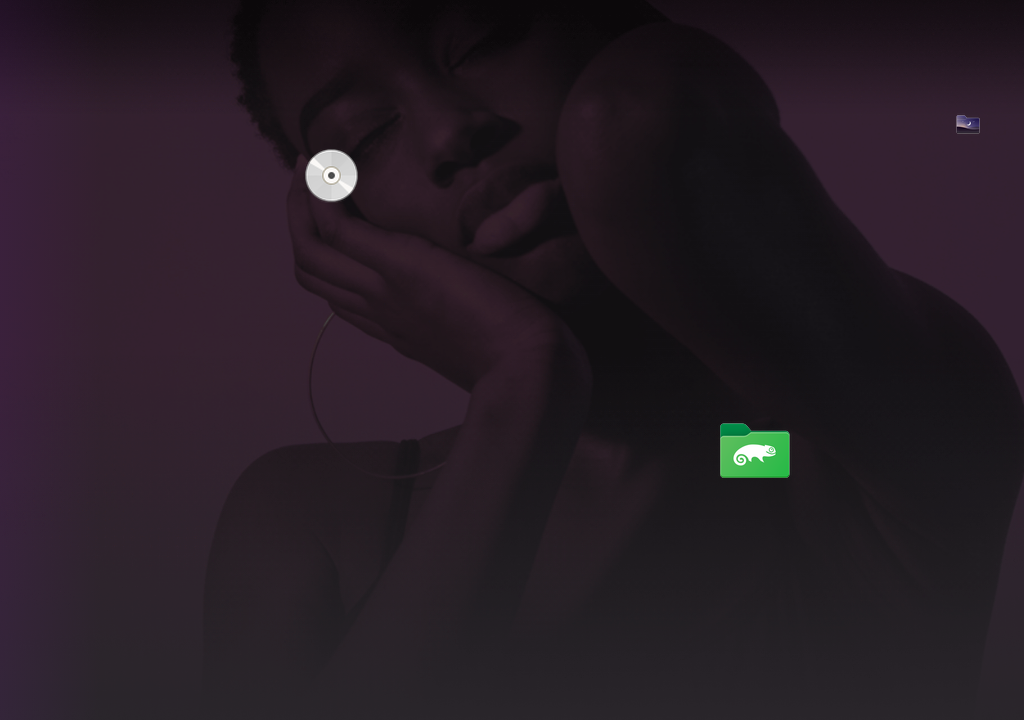 Image resolution: width=1024 pixels, height=720 pixels. Describe the element at coordinates (754, 452) in the screenshot. I see `open the openSUSE linux files folder` at that location.